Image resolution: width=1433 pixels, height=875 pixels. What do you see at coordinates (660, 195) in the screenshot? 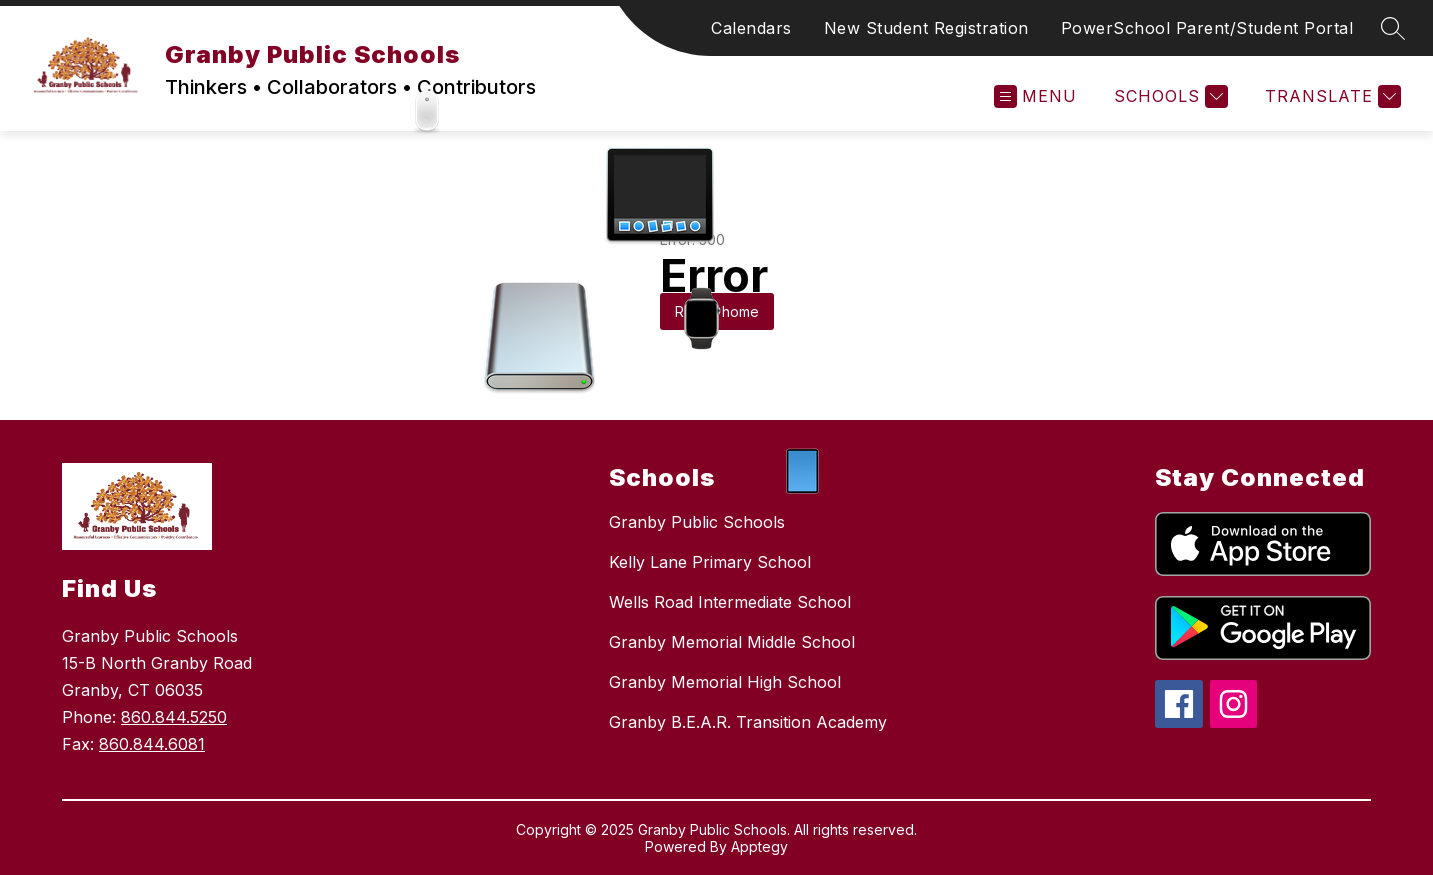
I see `access the dock settings or preferences` at bounding box center [660, 195].